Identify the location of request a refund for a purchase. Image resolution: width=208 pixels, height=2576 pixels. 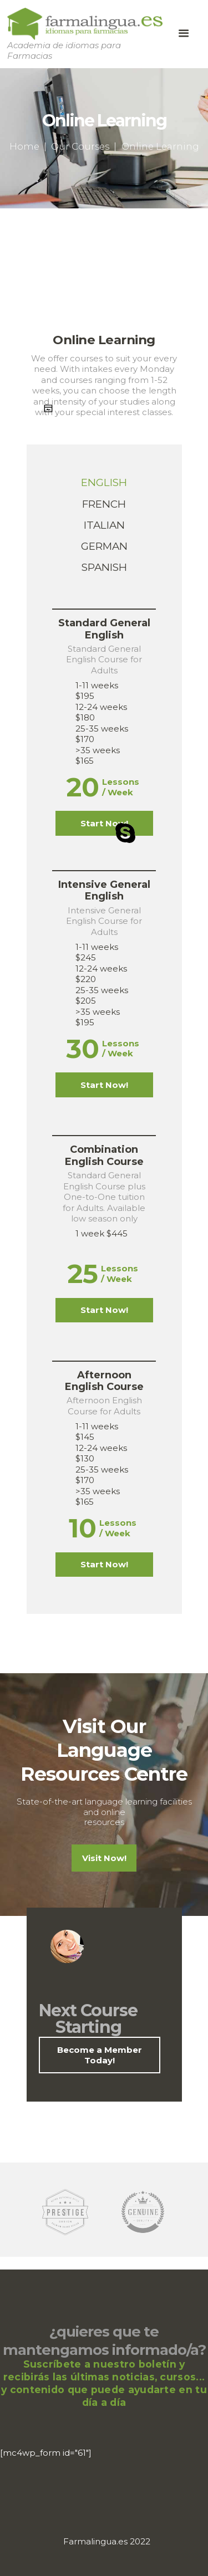
(48, 408).